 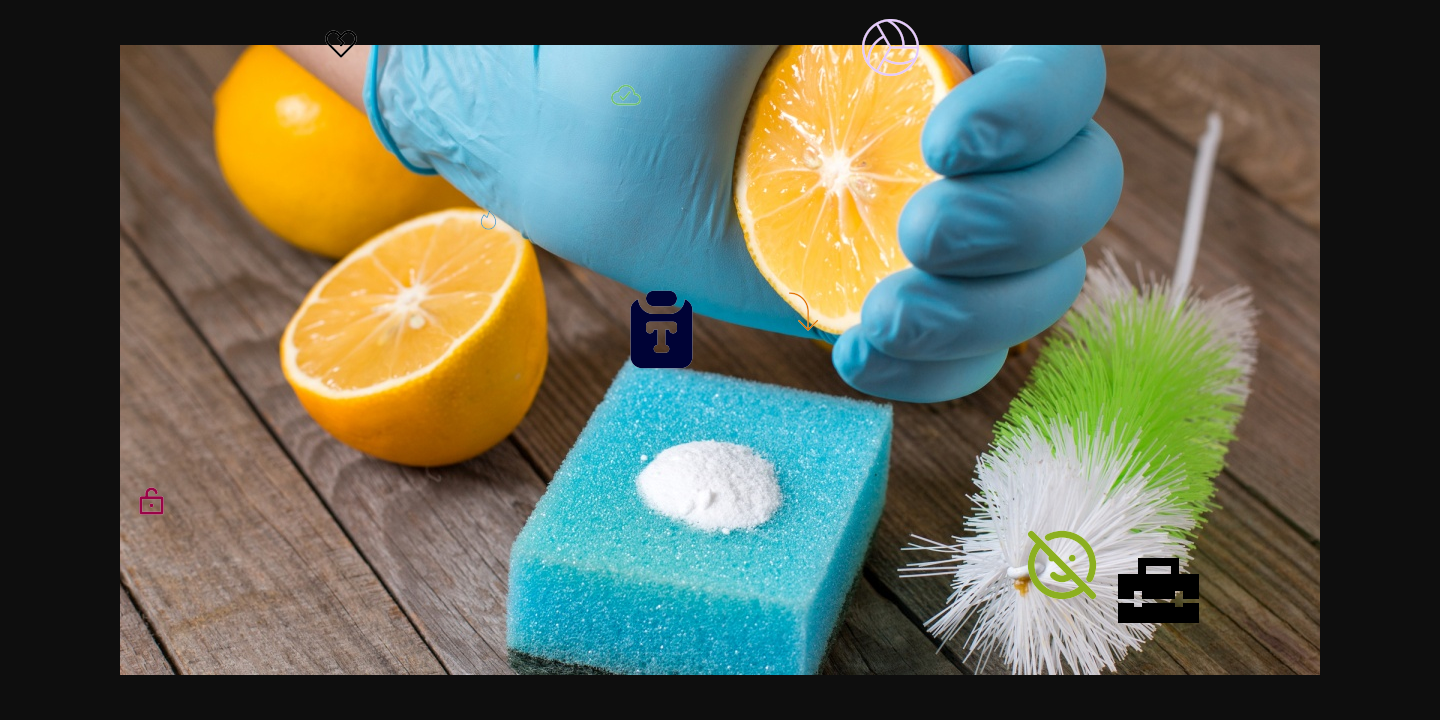 I want to click on indicates a redirect or forward action, so click(x=803, y=311).